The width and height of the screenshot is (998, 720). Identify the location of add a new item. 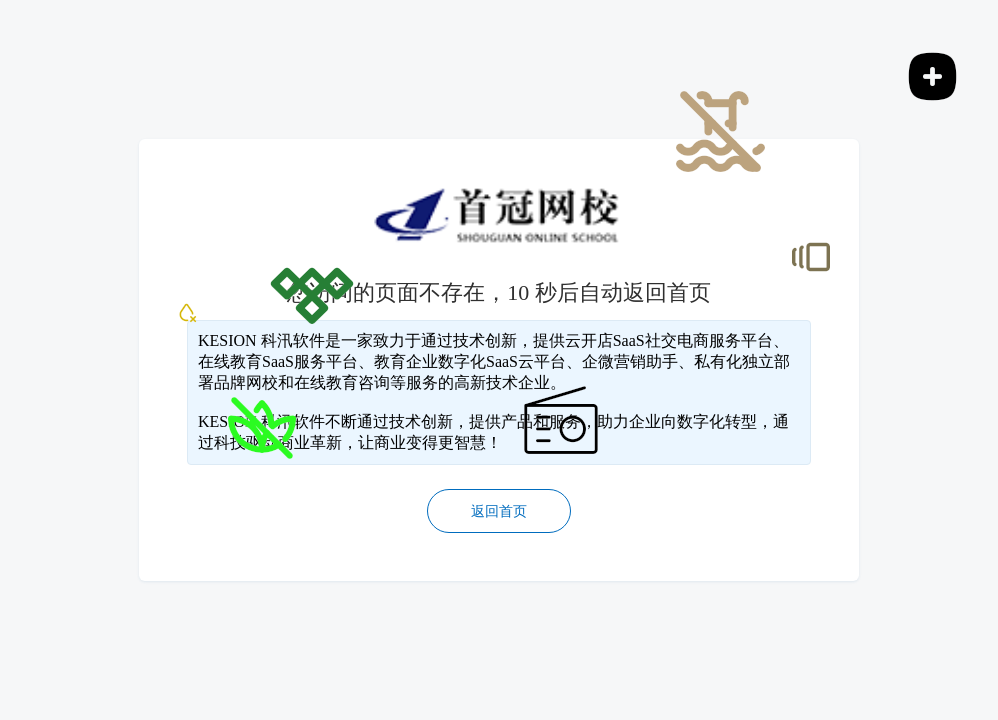
(932, 76).